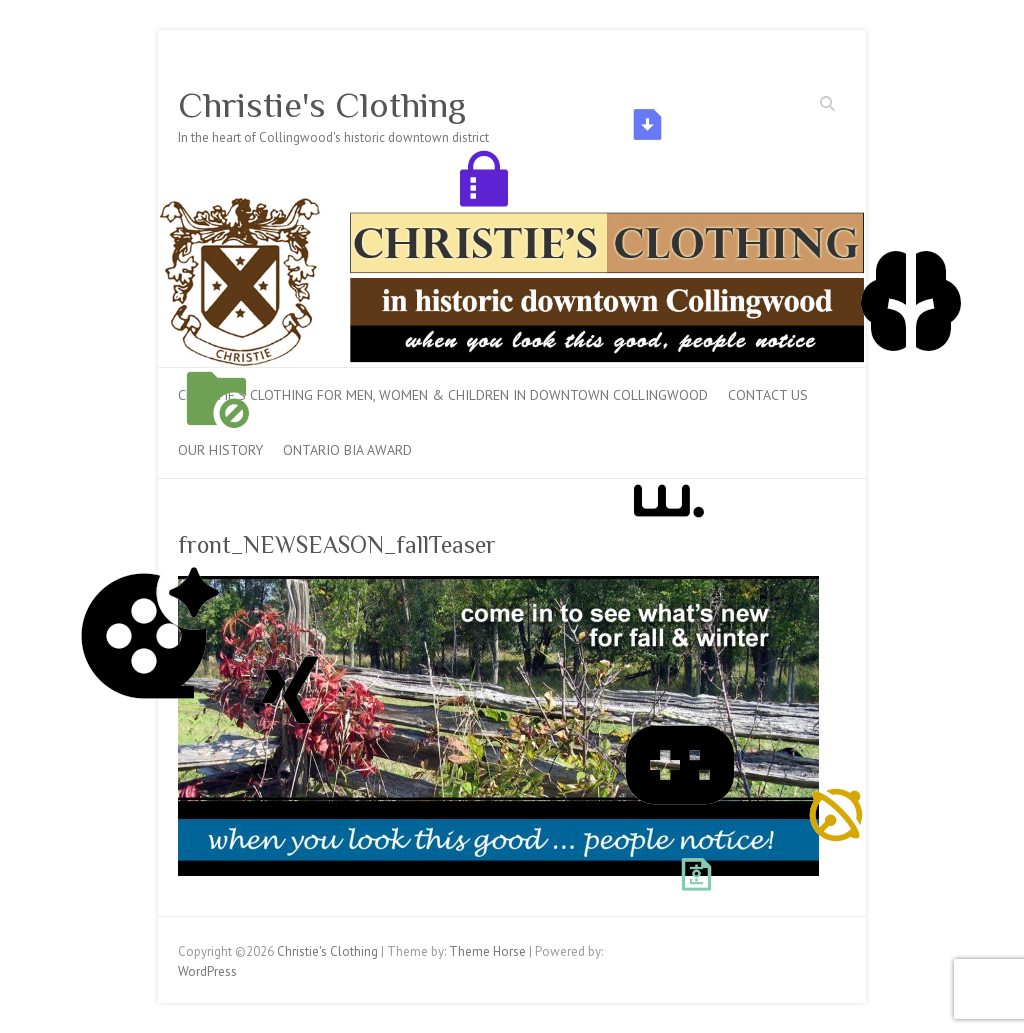 This screenshot has width=1024, height=1033. What do you see at coordinates (216, 398) in the screenshot?
I see `access denied to this folder` at bounding box center [216, 398].